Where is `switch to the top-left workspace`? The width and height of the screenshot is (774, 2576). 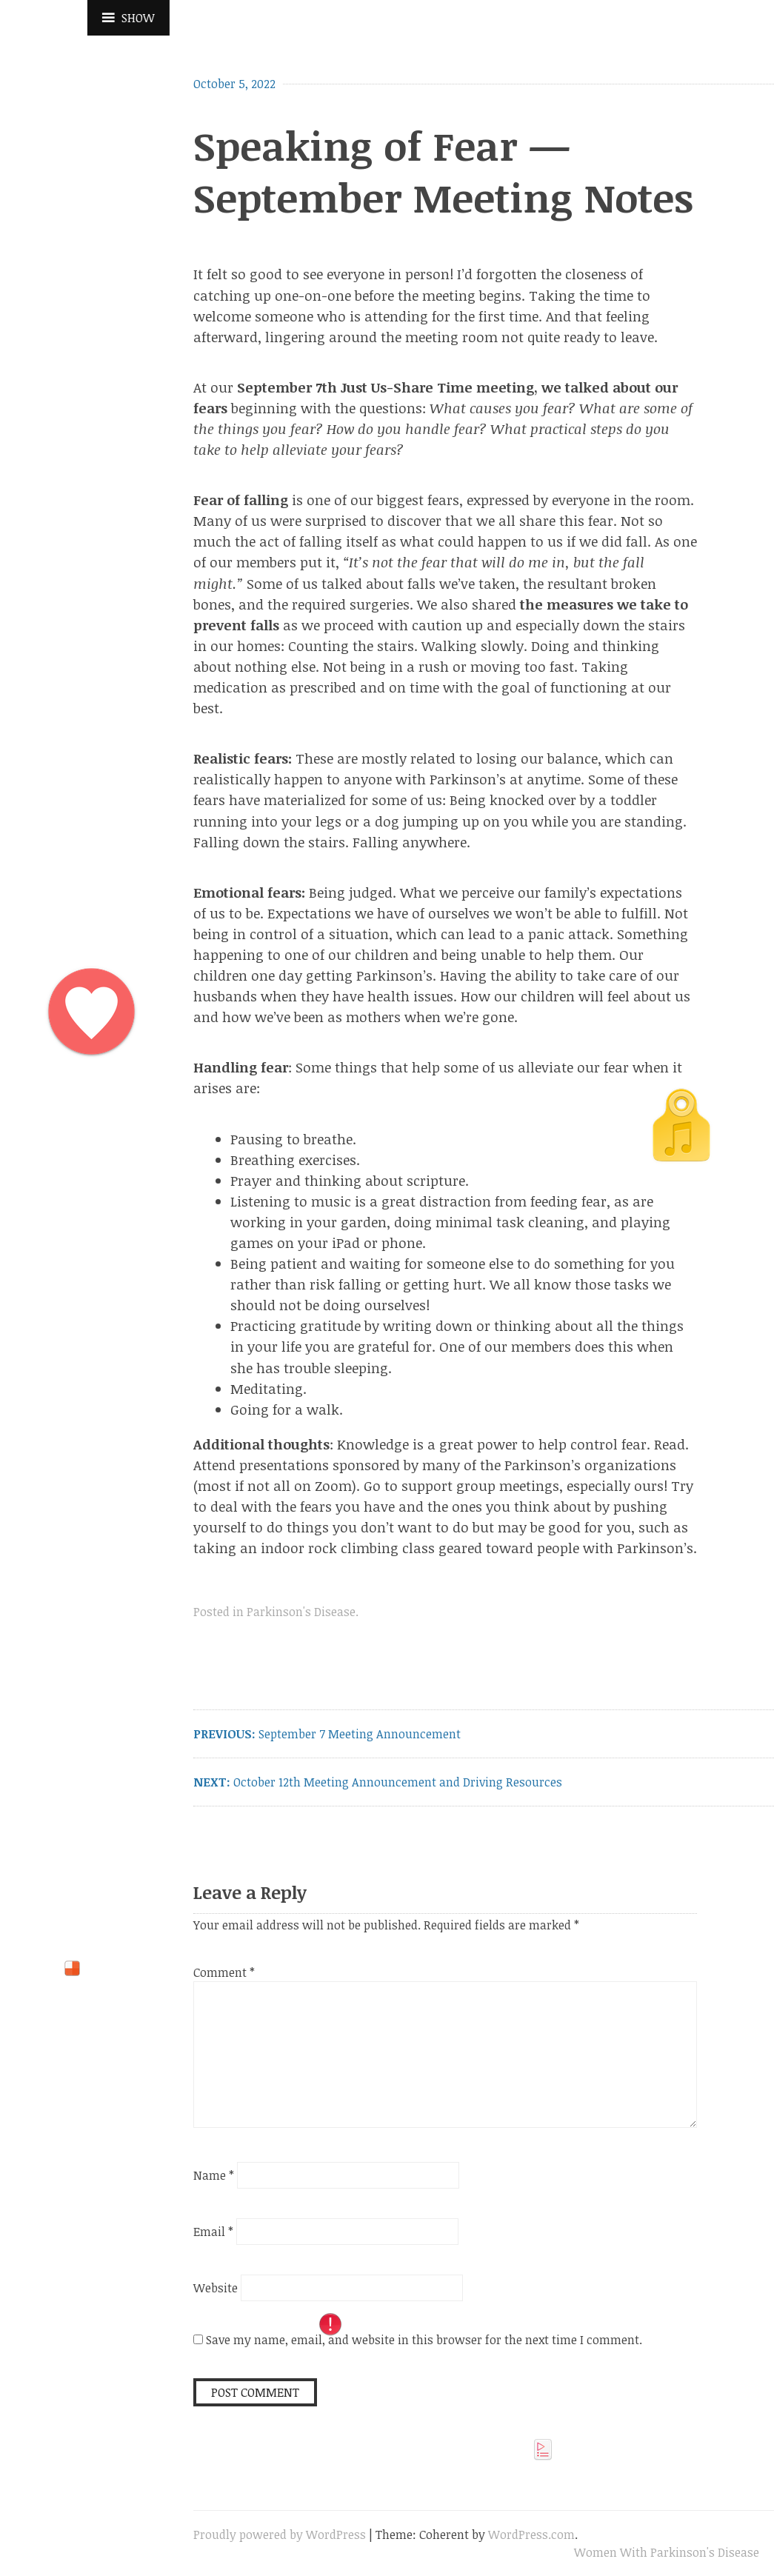 switch to the top-left workspace is located at coordinates (72, 1968).